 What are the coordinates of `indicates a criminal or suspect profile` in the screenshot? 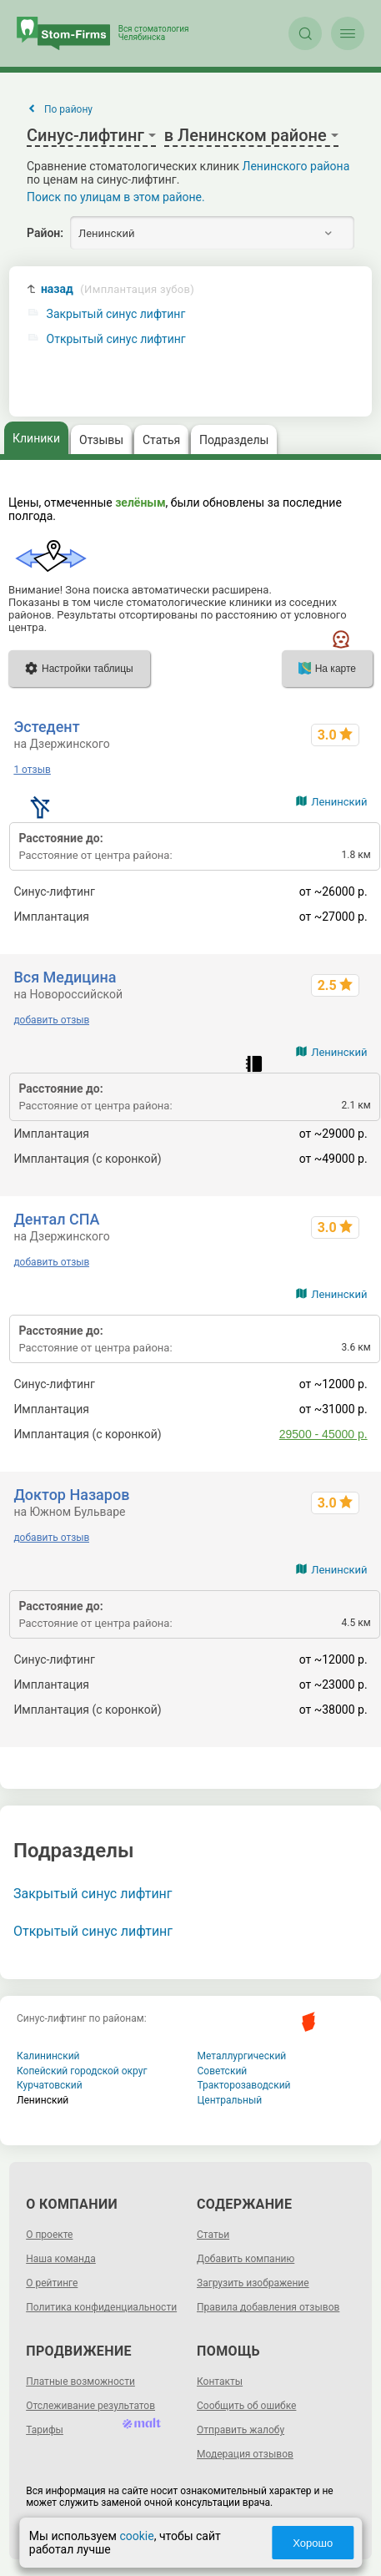 It's located at (341, 639).